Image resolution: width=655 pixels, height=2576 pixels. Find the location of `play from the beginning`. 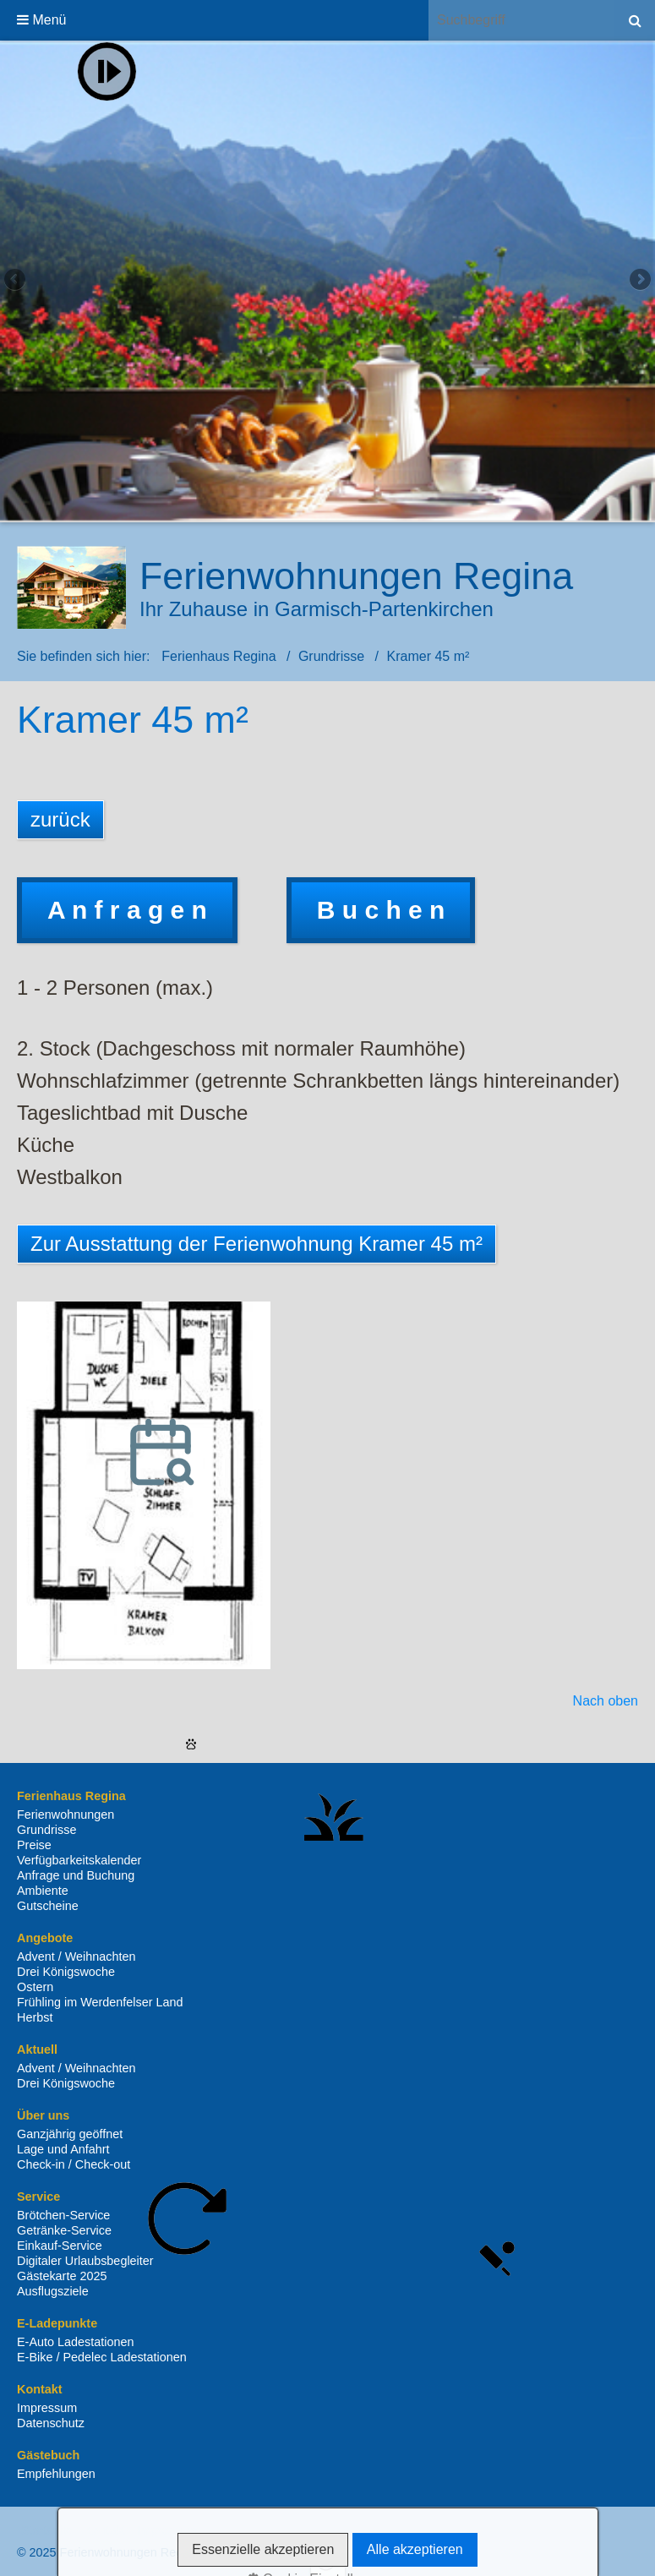

play from the beginning is located at coordinates (106, 71).